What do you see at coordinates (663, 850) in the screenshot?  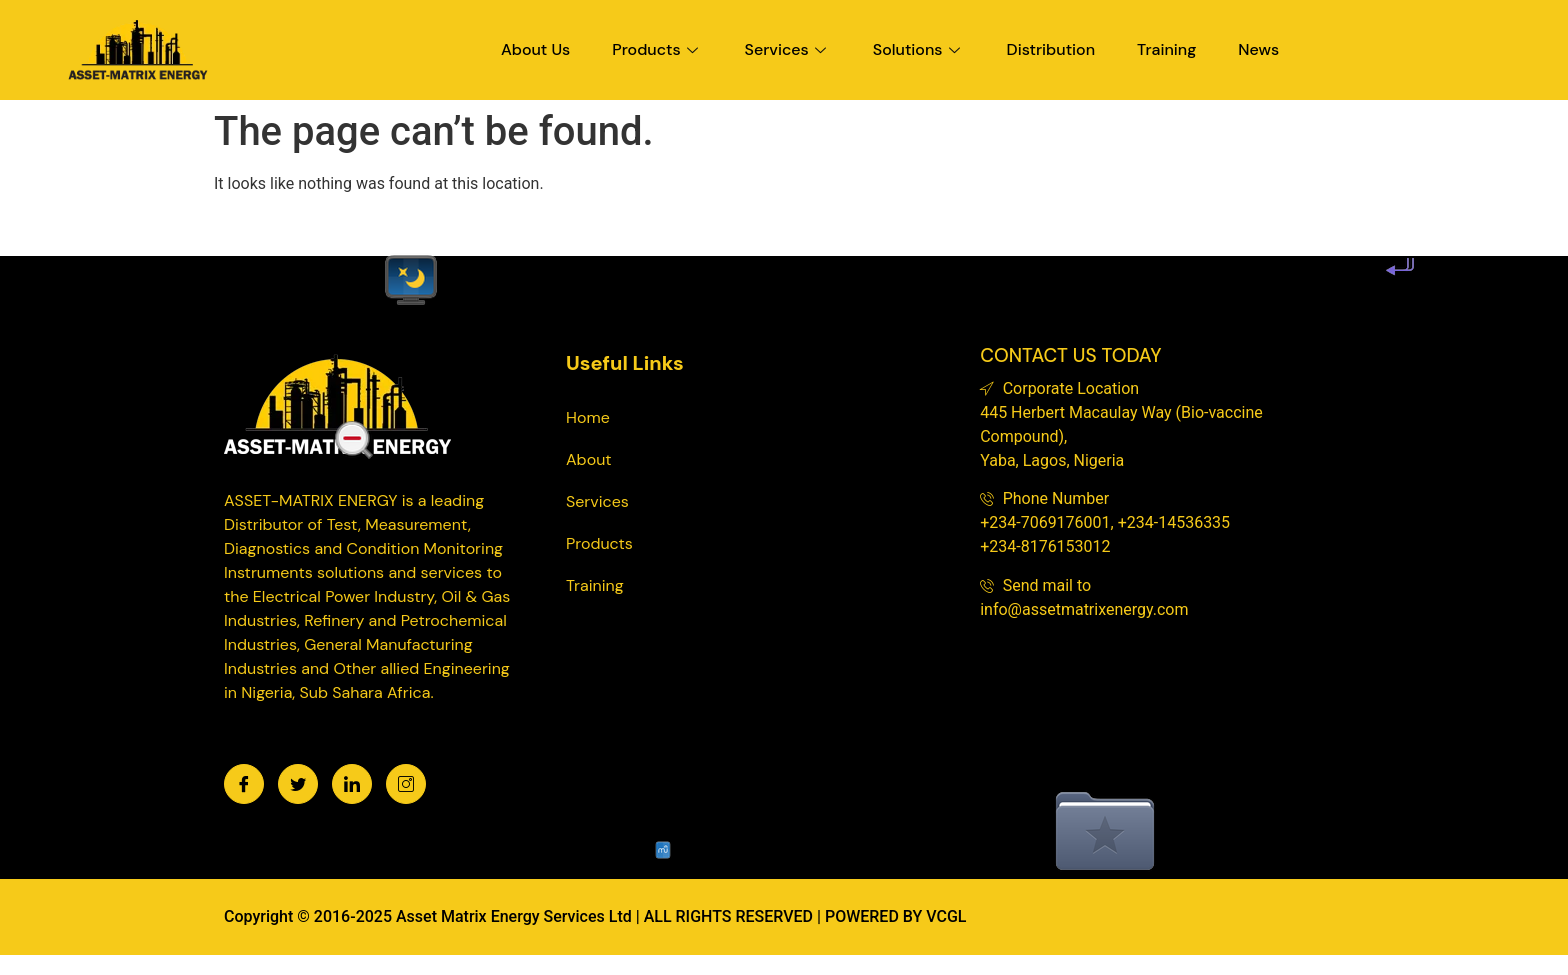 I see `a MuseScore 3 music notation file` at bounding box center [663, 850].